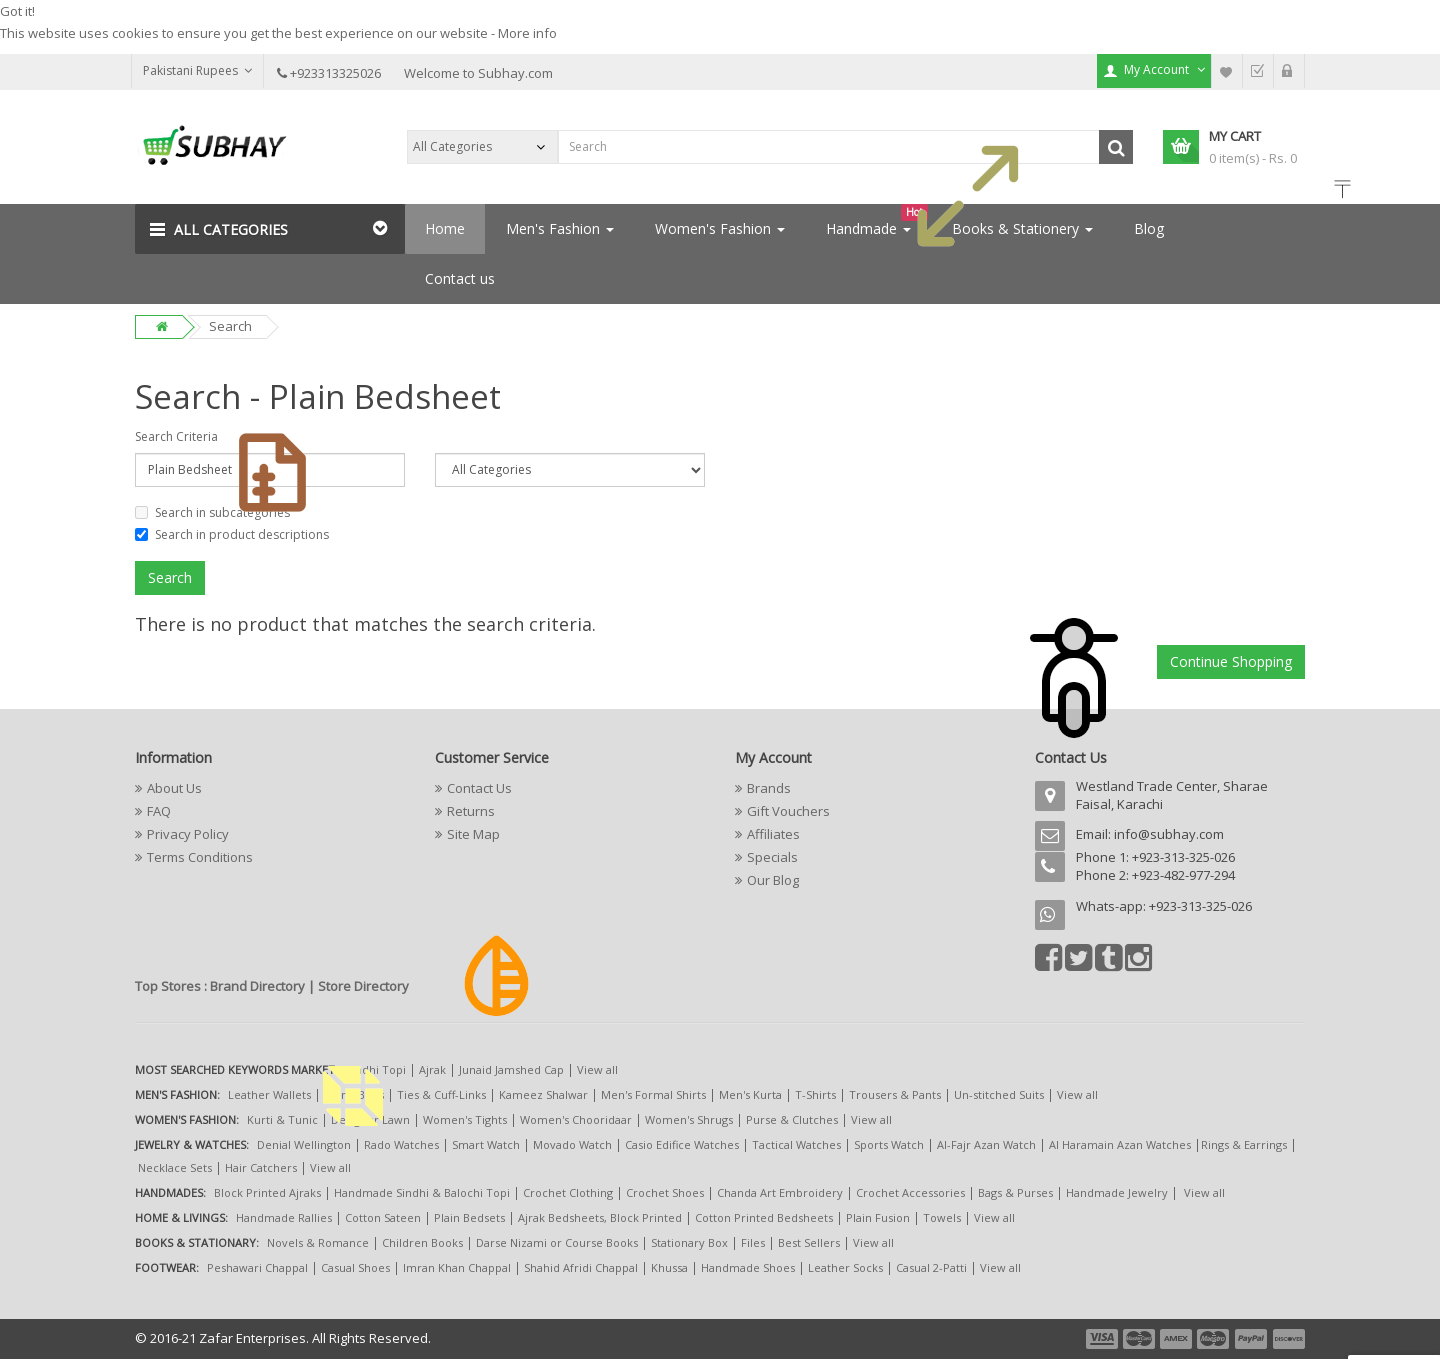 Image resolution: width=1440 pixels, height=1359 pixels. I want to click on view 3D model or object, so click(353, 1096).